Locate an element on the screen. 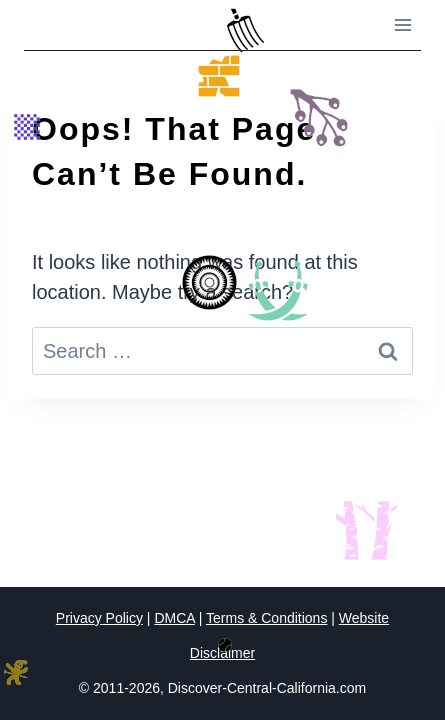  cast a curse or hex on an opponent is located at coordinates (16, 672).